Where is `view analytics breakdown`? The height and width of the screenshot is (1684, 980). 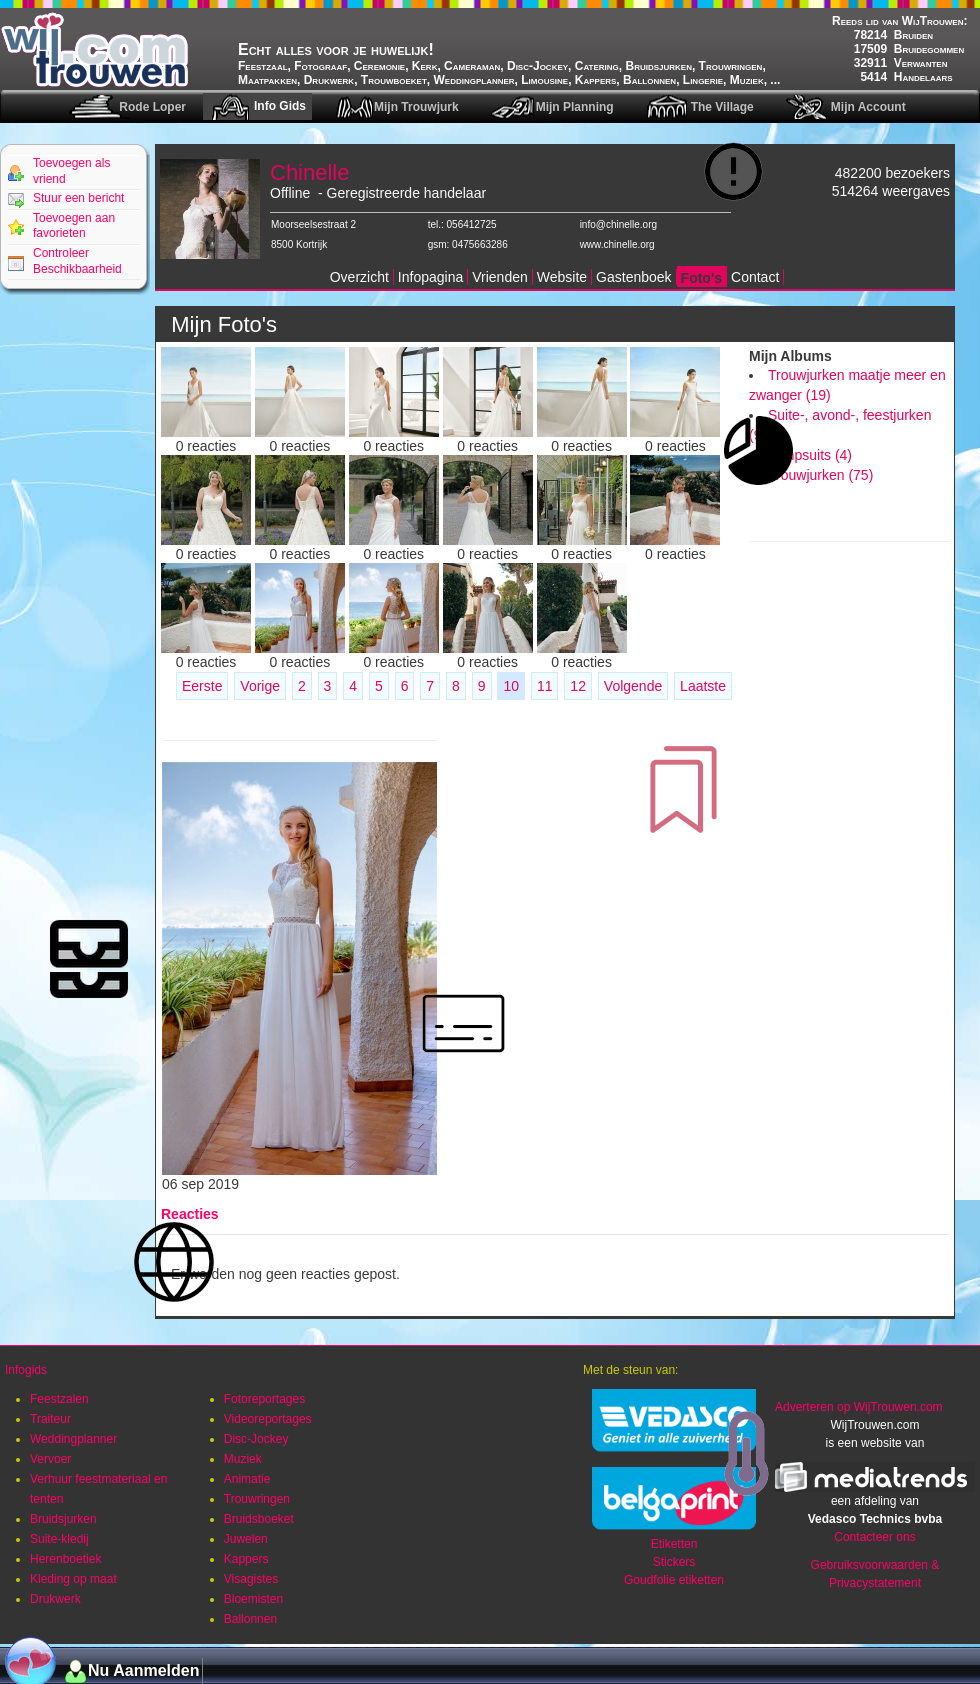 view analytics breakdown is located at coordinates (758, 450).